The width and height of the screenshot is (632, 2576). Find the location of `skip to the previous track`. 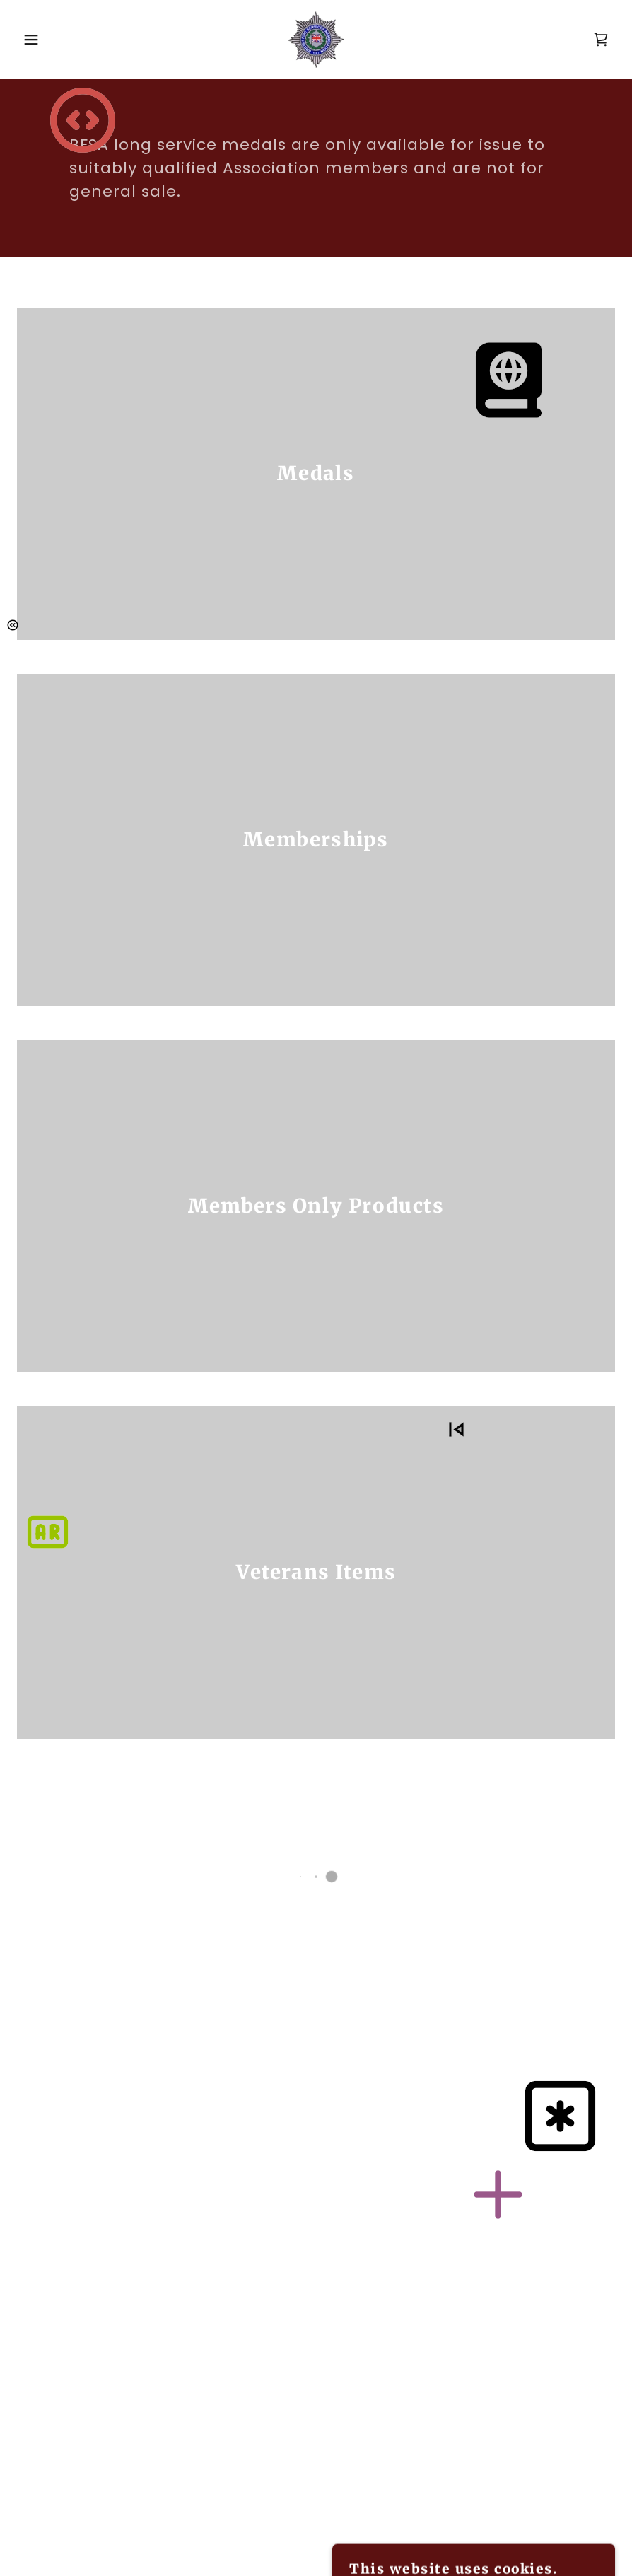

skip to the previous track is located at coordinates (456, 1429).